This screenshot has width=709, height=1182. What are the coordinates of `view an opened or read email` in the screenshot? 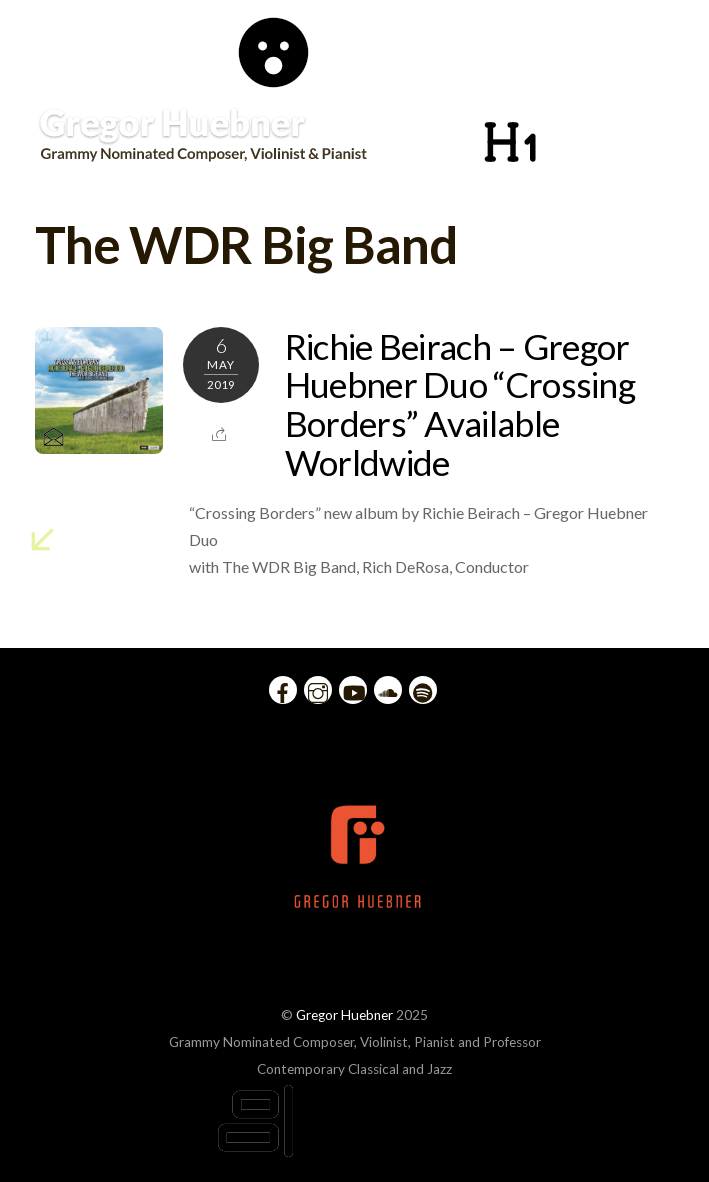 It's located at (53, 437).